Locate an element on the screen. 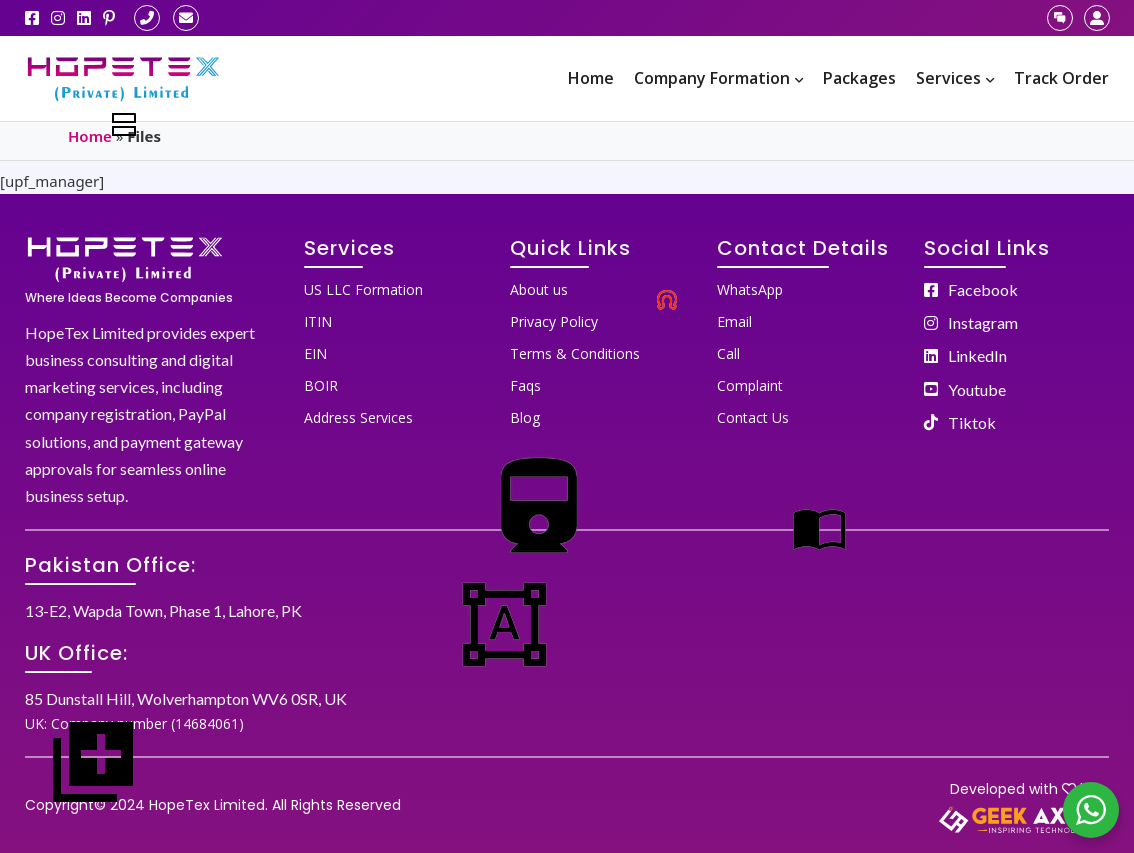  import contacts from address book is located at coordinates (819, 527).